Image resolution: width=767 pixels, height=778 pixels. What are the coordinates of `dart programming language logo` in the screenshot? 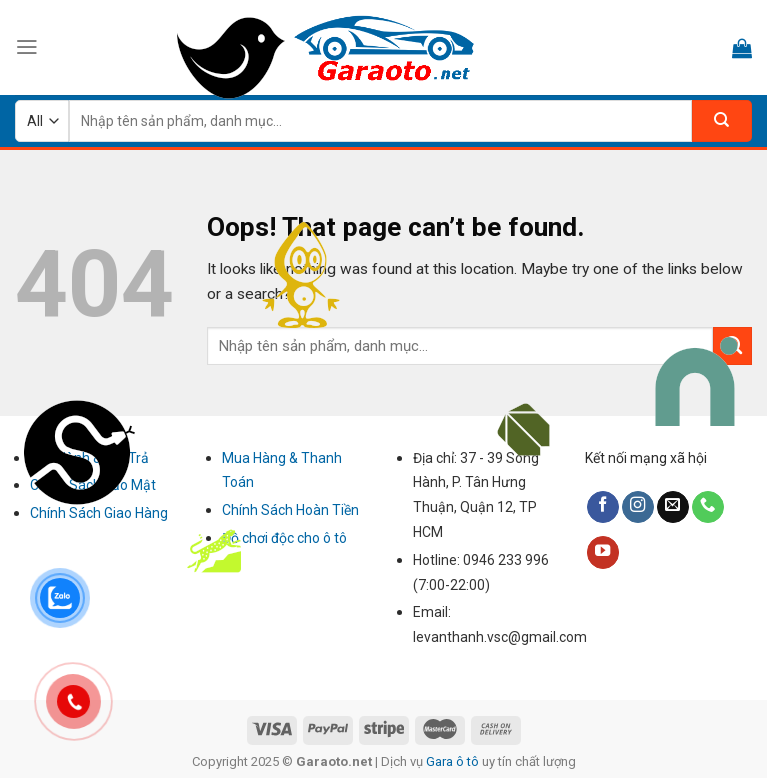 It's located at (523, 429).